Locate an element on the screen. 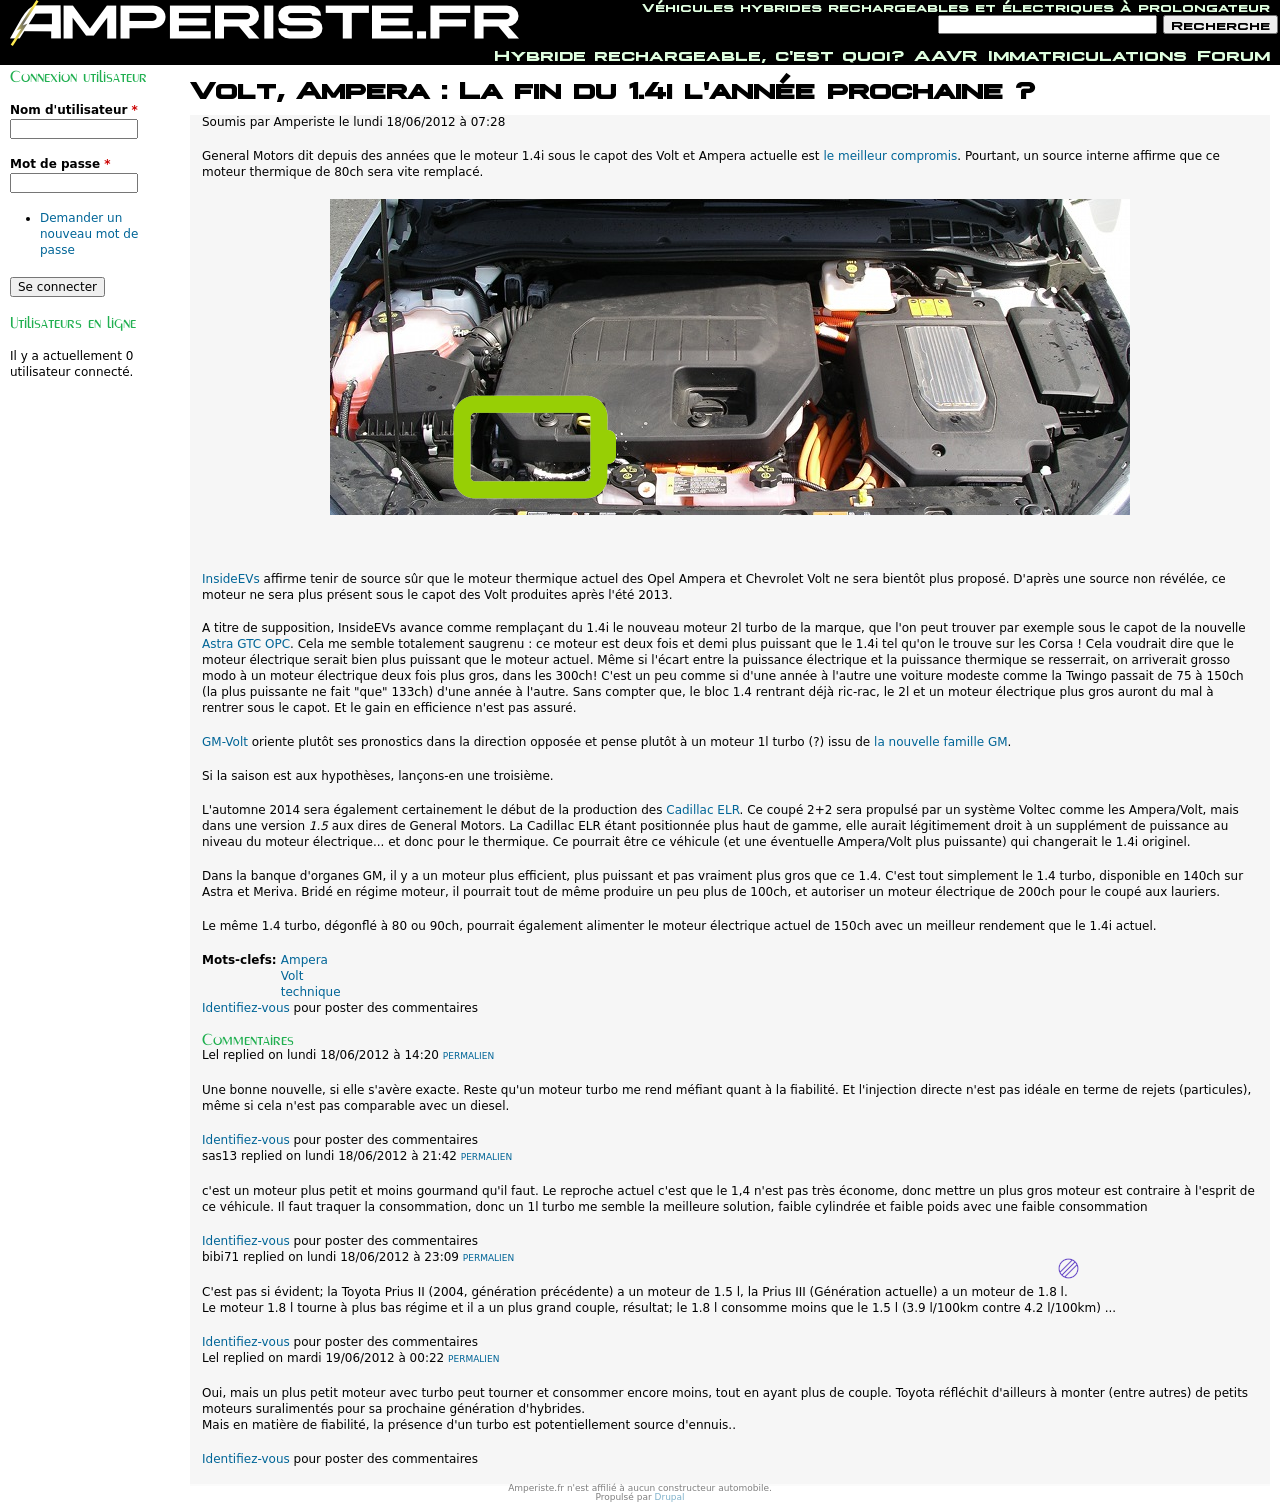 The height and width of the screenshot is (1502, 1280). indicates empty battery status is located at coordinates (530, 438).